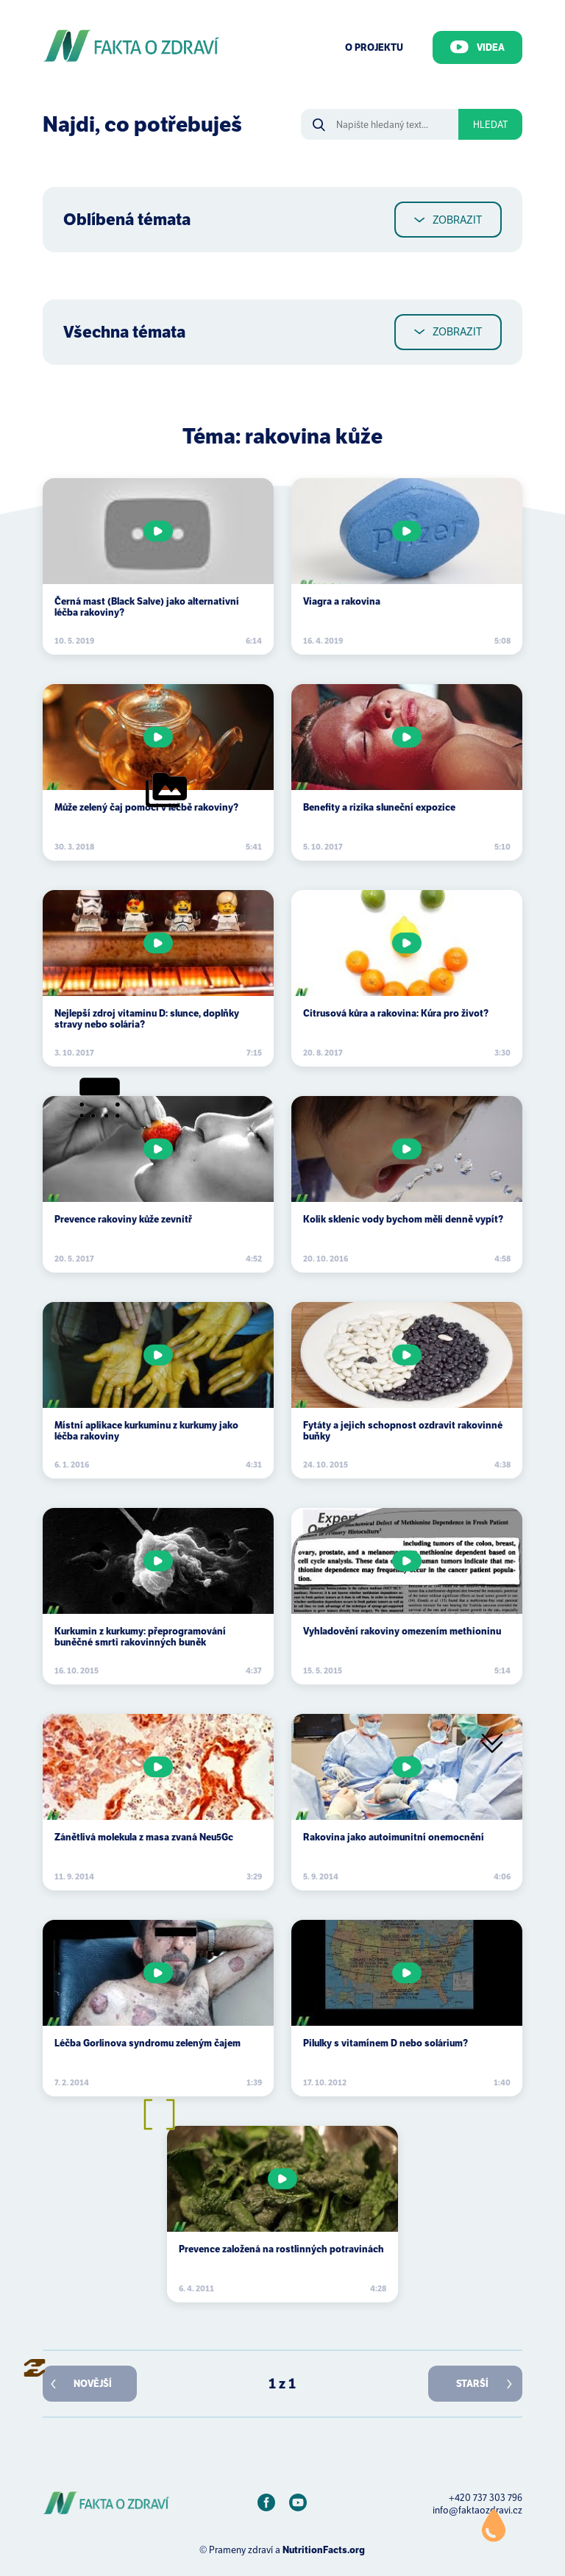  Describe the element at coordinates (166, 790) in the screenshot. I see `access your photo library` at that location.